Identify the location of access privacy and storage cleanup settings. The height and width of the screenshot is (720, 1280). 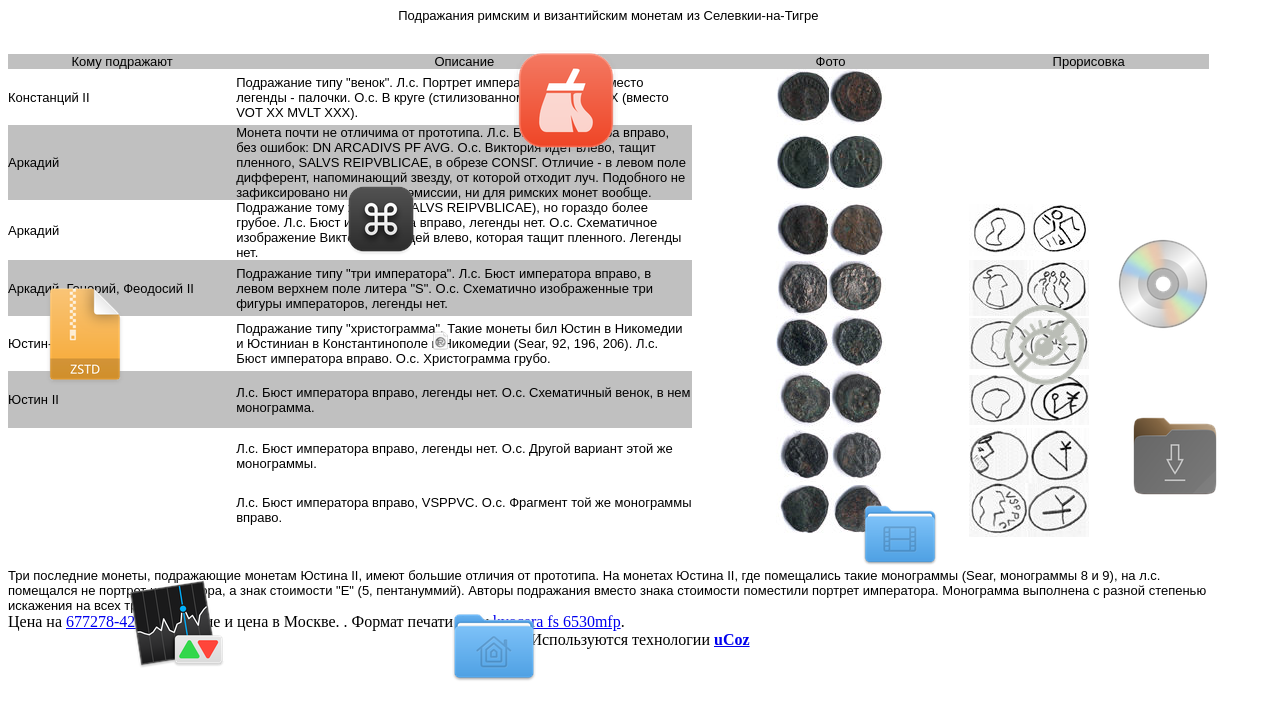
(566, 102).